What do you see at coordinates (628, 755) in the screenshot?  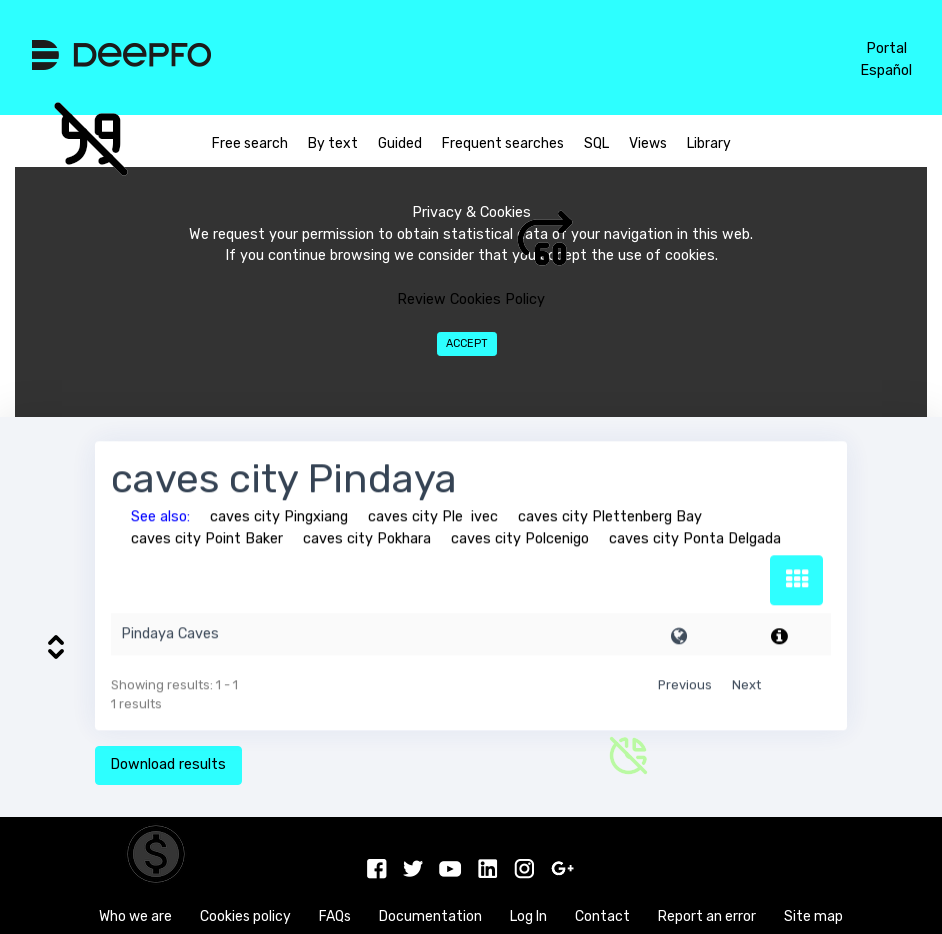 I see `disable pie chart visualization` at bounding box center [628, 755].